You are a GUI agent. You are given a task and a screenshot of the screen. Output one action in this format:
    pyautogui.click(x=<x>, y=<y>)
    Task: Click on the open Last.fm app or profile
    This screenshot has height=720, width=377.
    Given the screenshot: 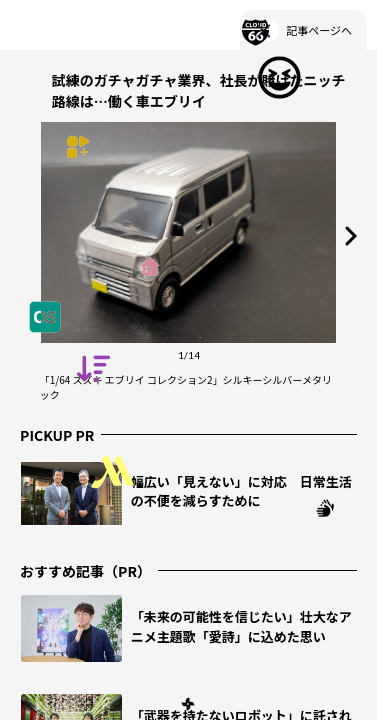 What is the action you would take?
    pyautogui.click(x=45, y=317)
    